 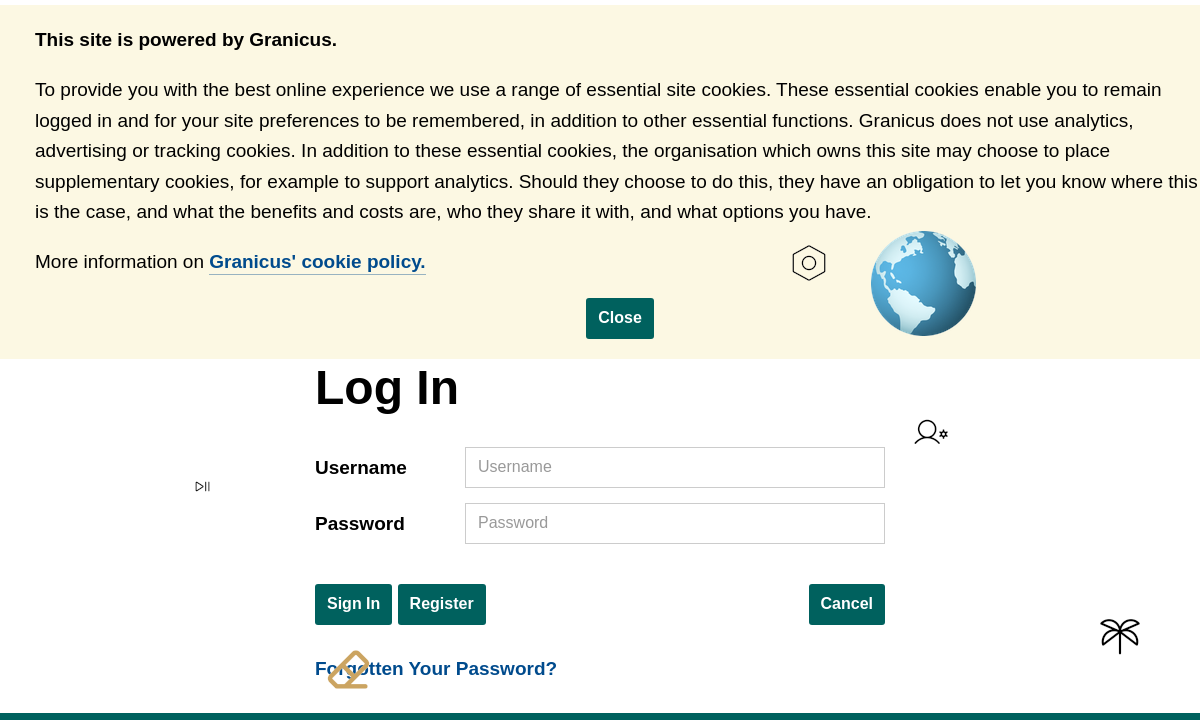 I want to click on erase or clear content, so click(x=348, y=669).